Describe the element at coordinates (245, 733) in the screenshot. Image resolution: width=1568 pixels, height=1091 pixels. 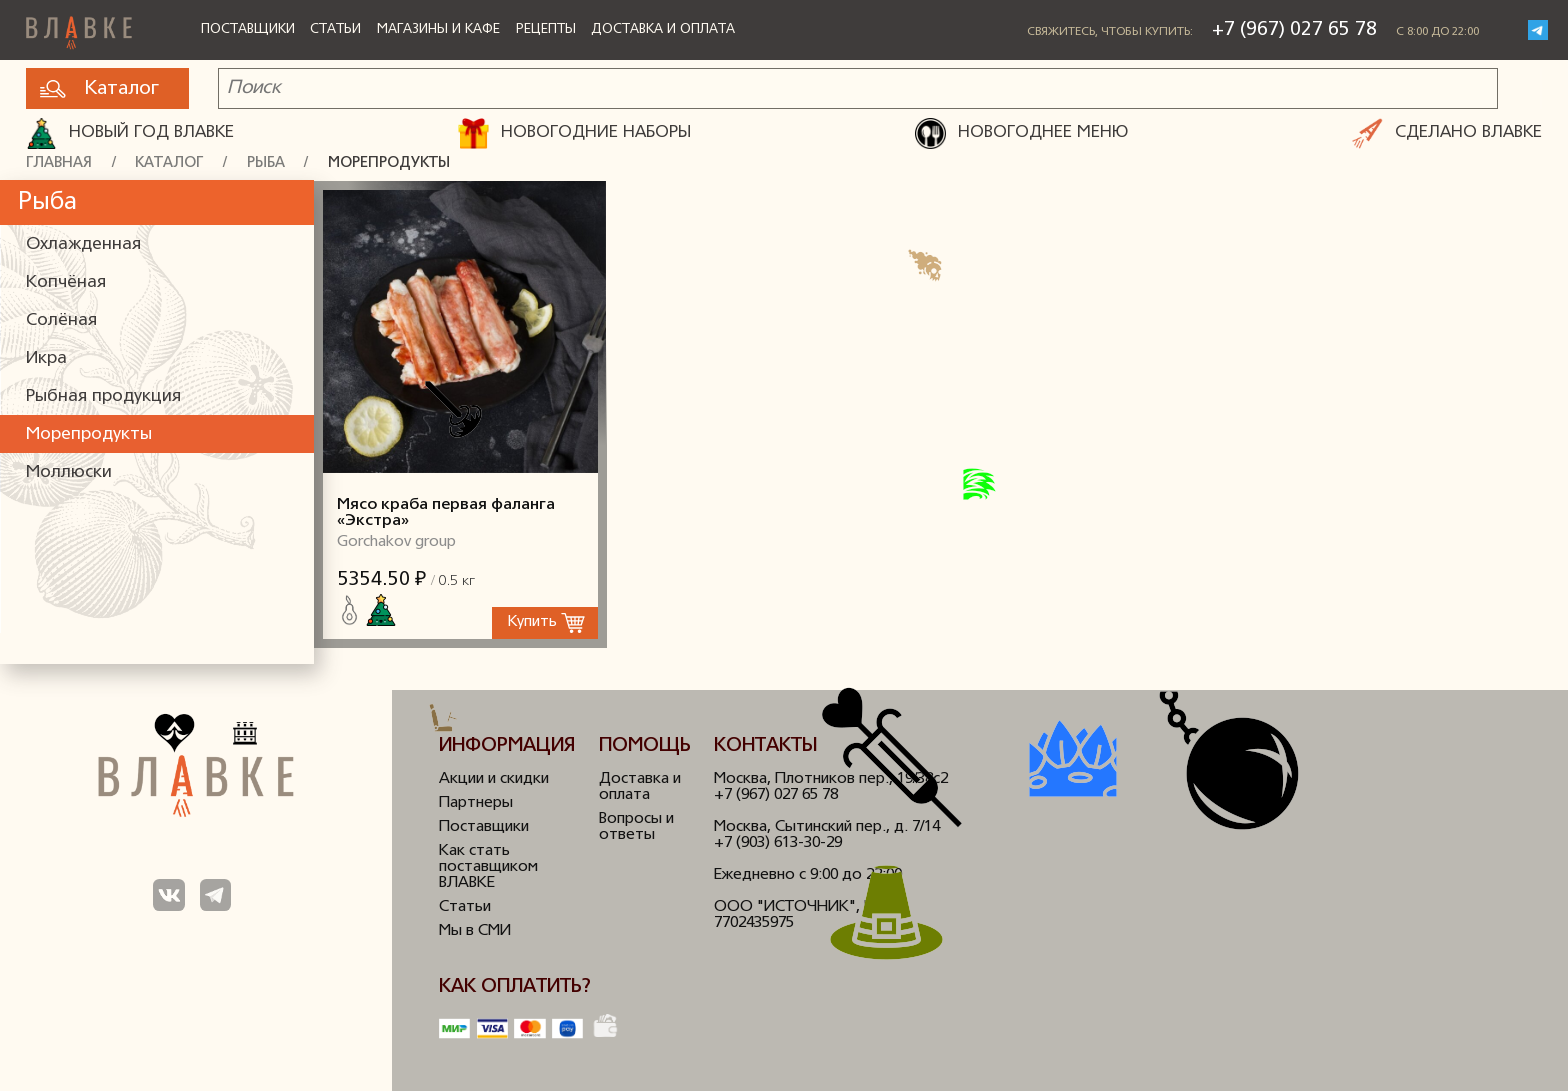
I see `access laboratory or science features` at that location.